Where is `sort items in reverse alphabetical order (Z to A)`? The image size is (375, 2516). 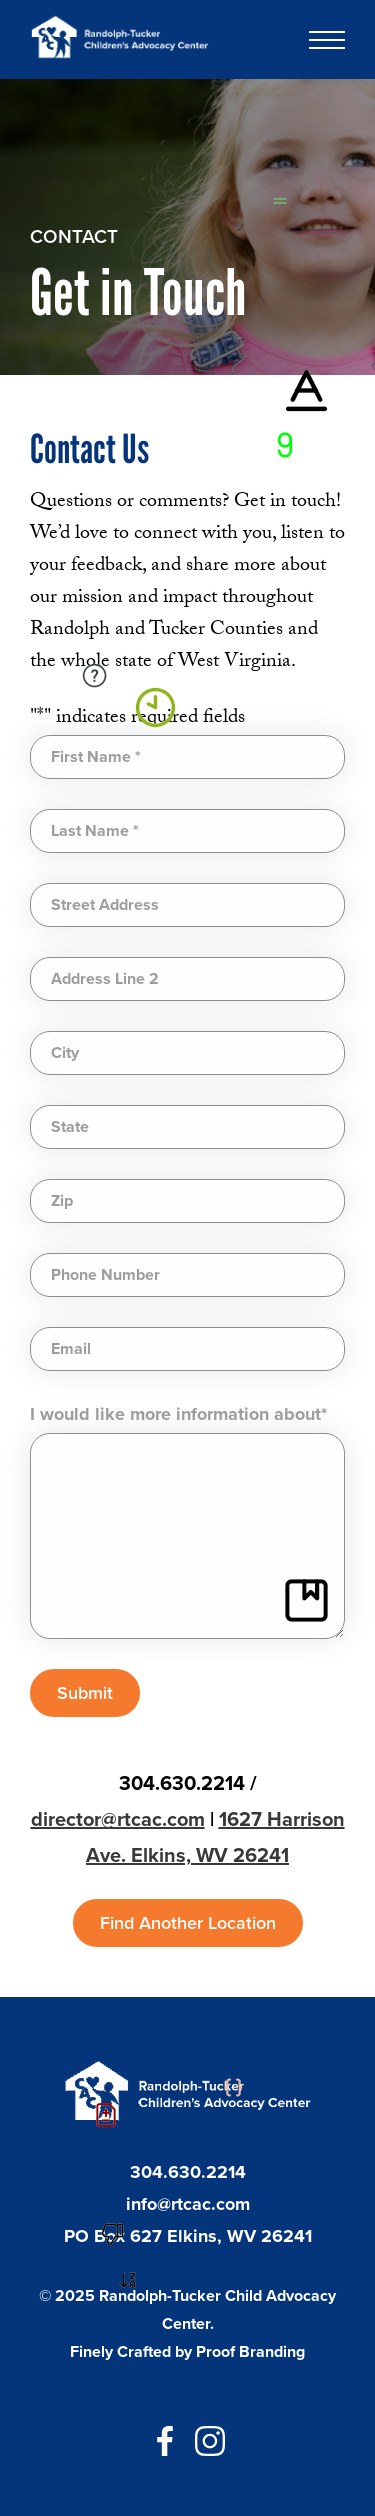
sort items in reverse alphabetical order (Z to A) is located at coordinates (128, 2280).